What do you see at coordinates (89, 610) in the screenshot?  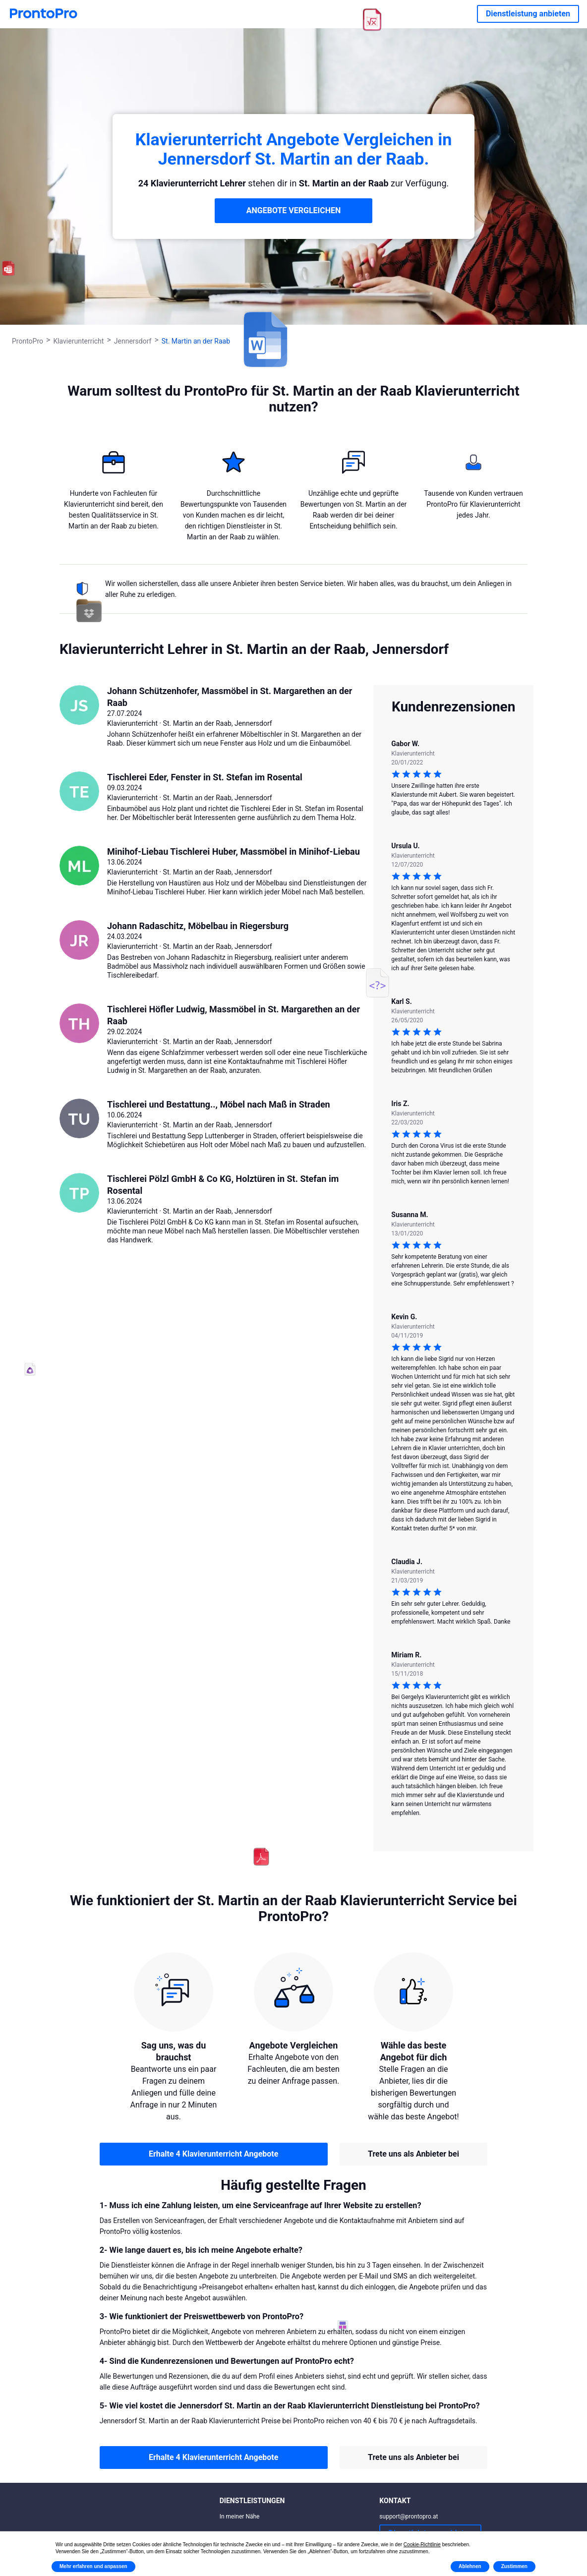 I see `open dropbox synced folder` at bounding box center [89, 610].